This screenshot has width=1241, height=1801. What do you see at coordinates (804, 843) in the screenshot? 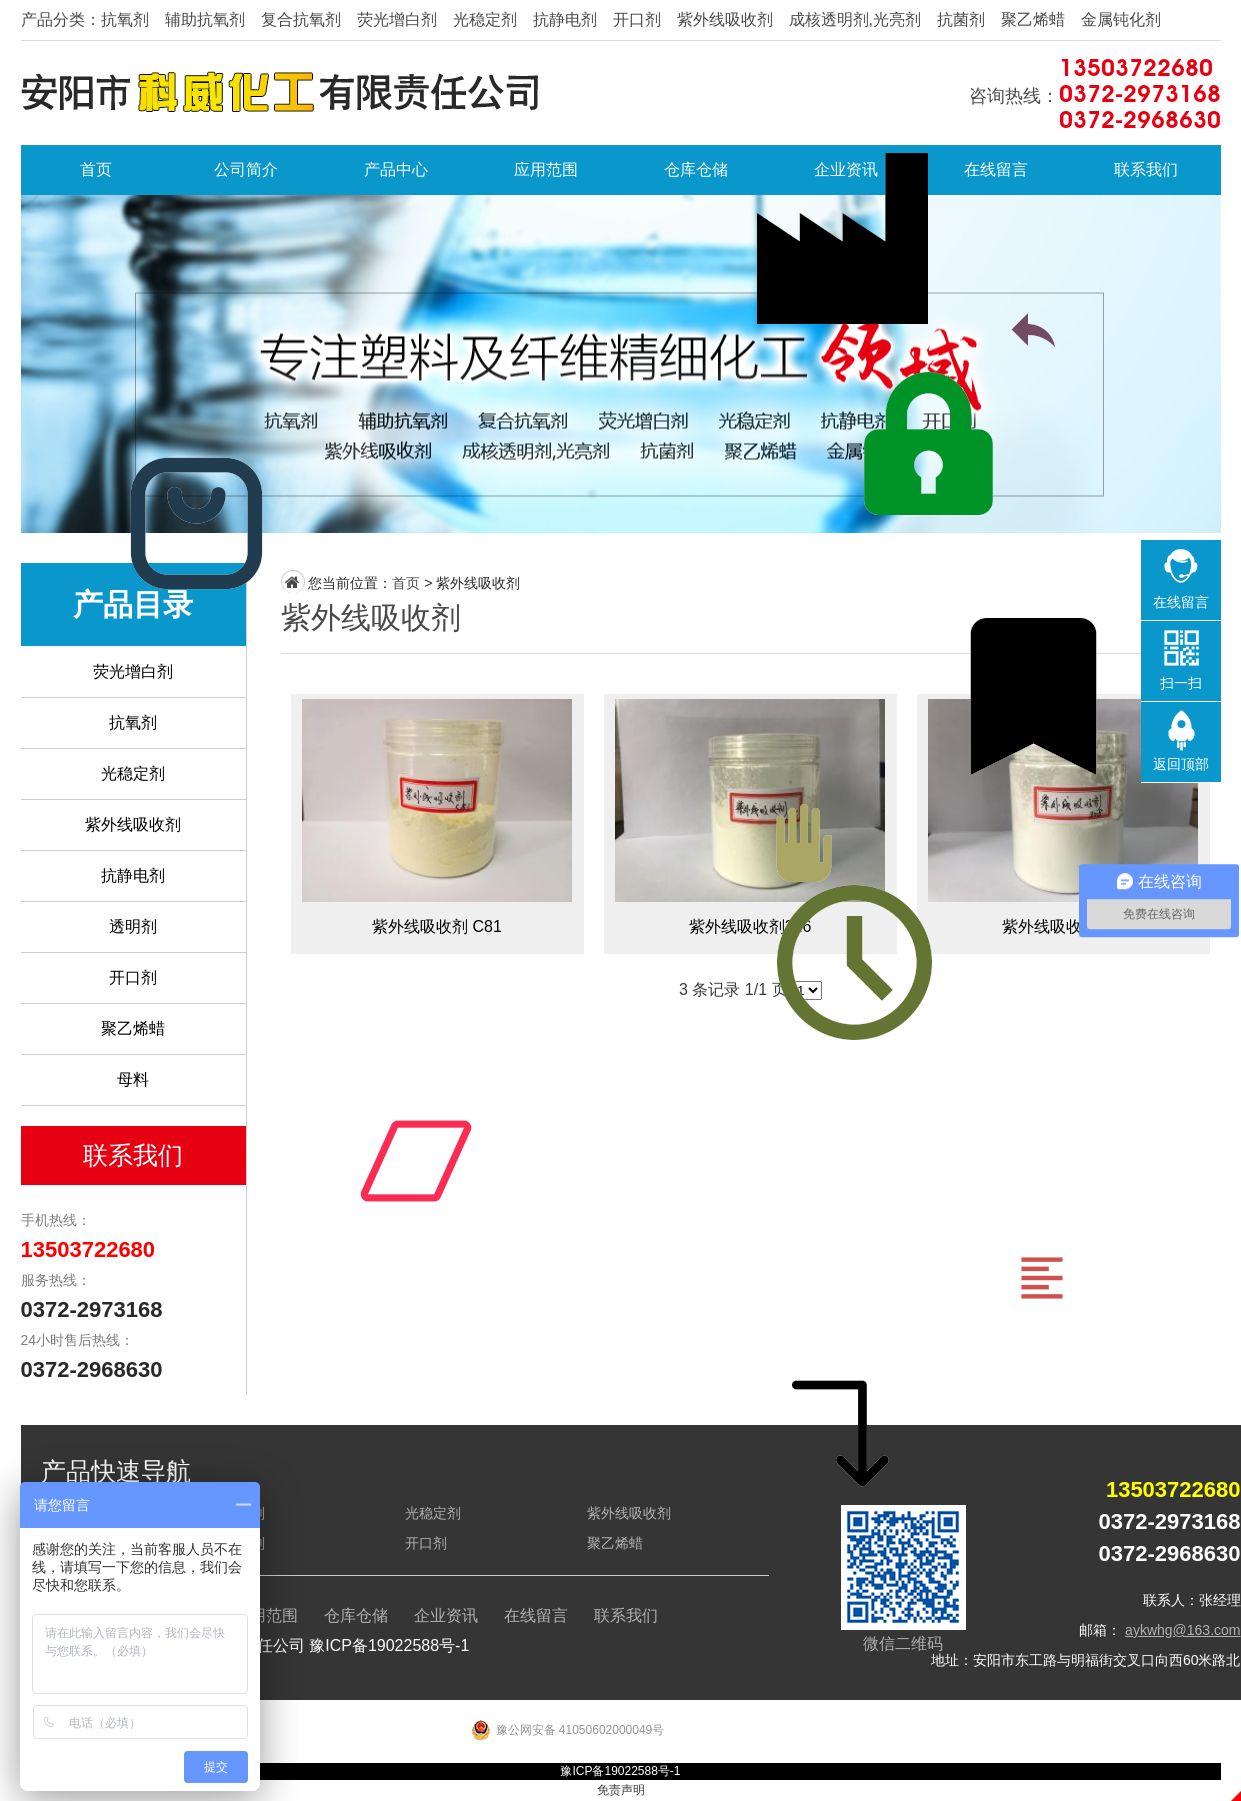
I see `stop or halt an action` at bounding box center [804, 843].